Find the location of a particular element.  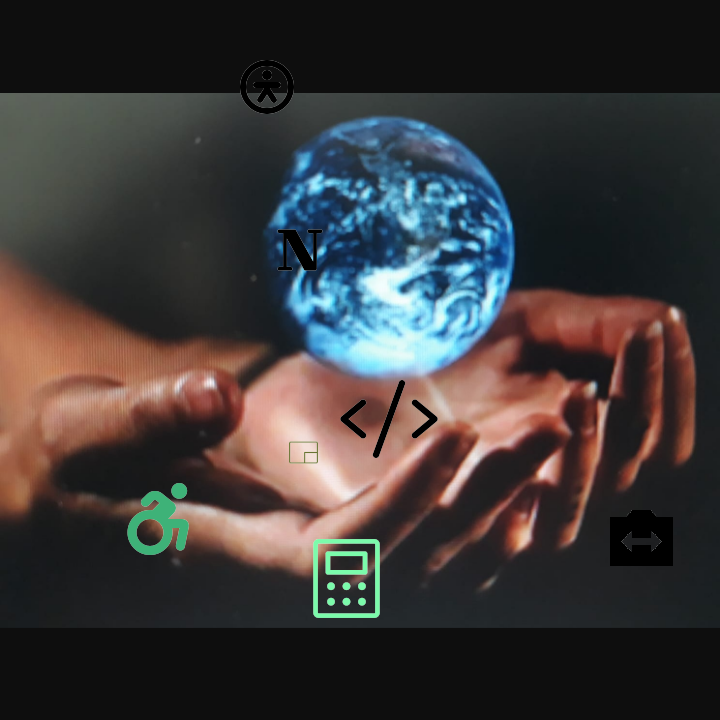

open notion app is located at coordinates (300, 250).